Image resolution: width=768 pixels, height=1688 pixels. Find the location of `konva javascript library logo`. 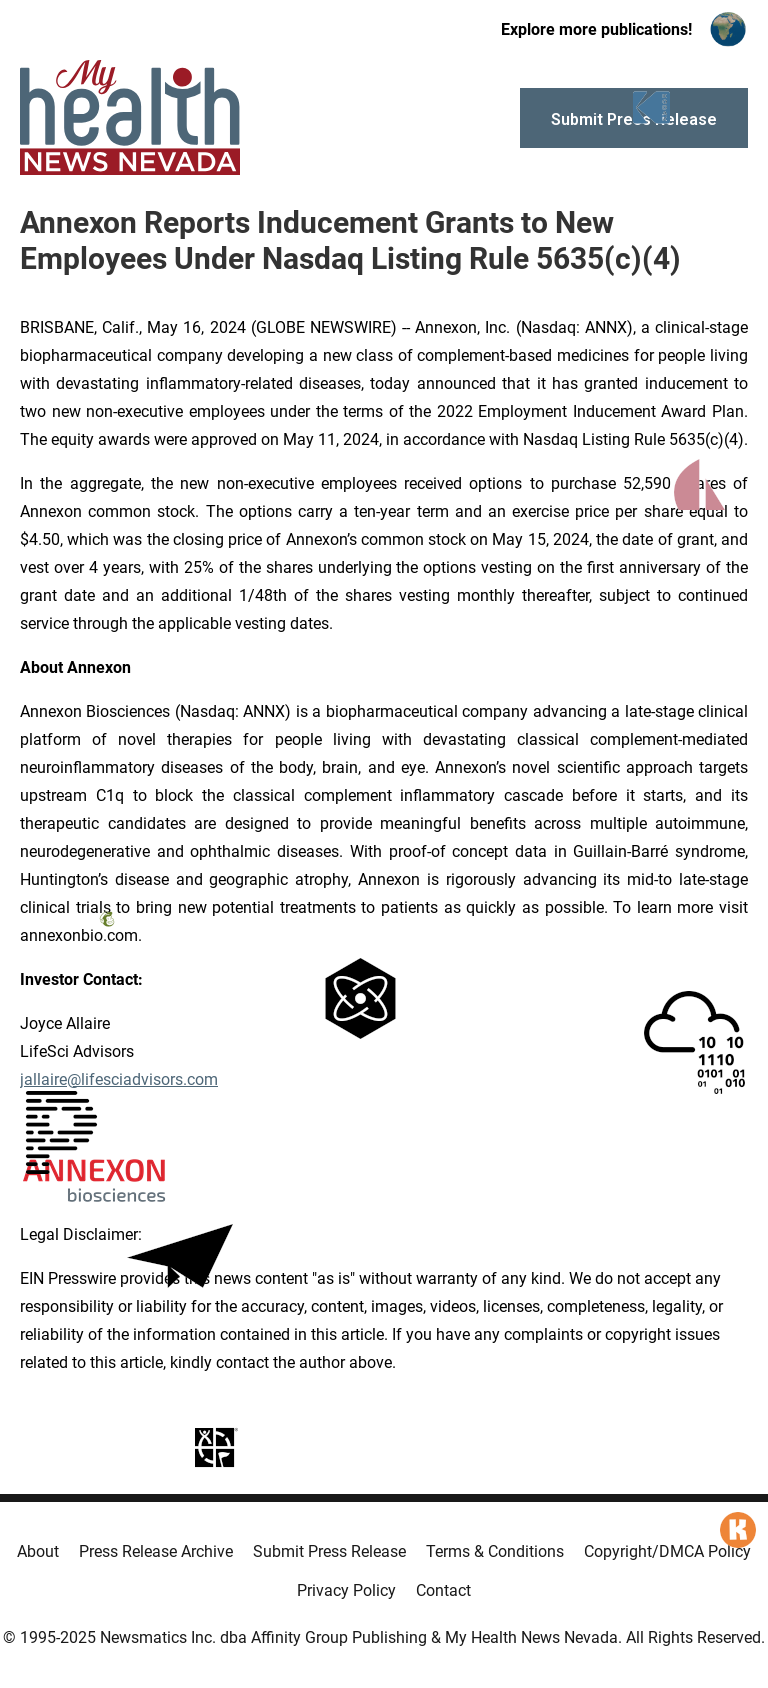

konva javascript library logo is located at coordinates (738, 1530).